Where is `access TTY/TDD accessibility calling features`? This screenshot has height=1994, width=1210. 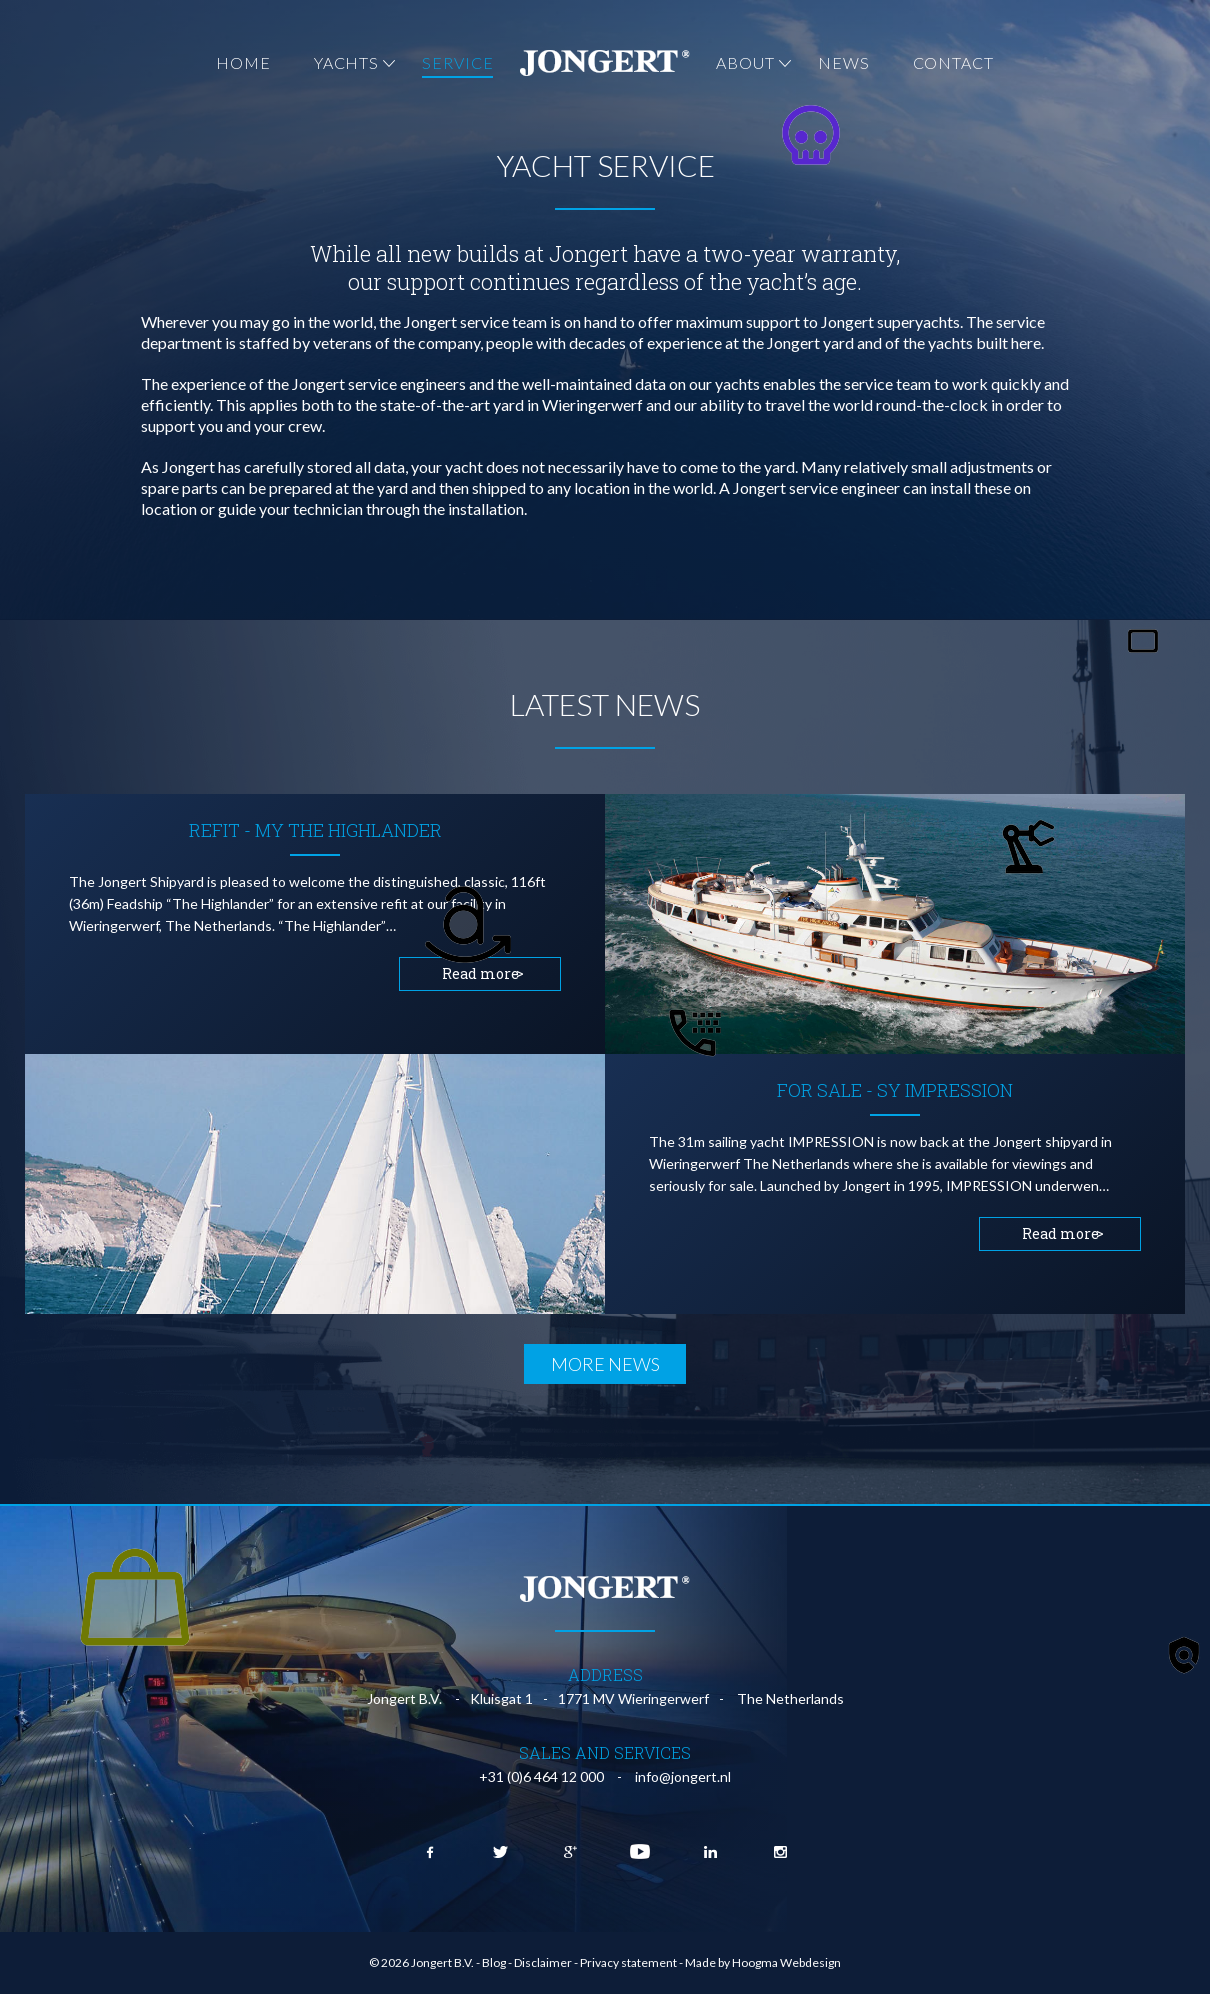 access TTY/TDD accessibility calling features is located at coordinates (695, 1033).